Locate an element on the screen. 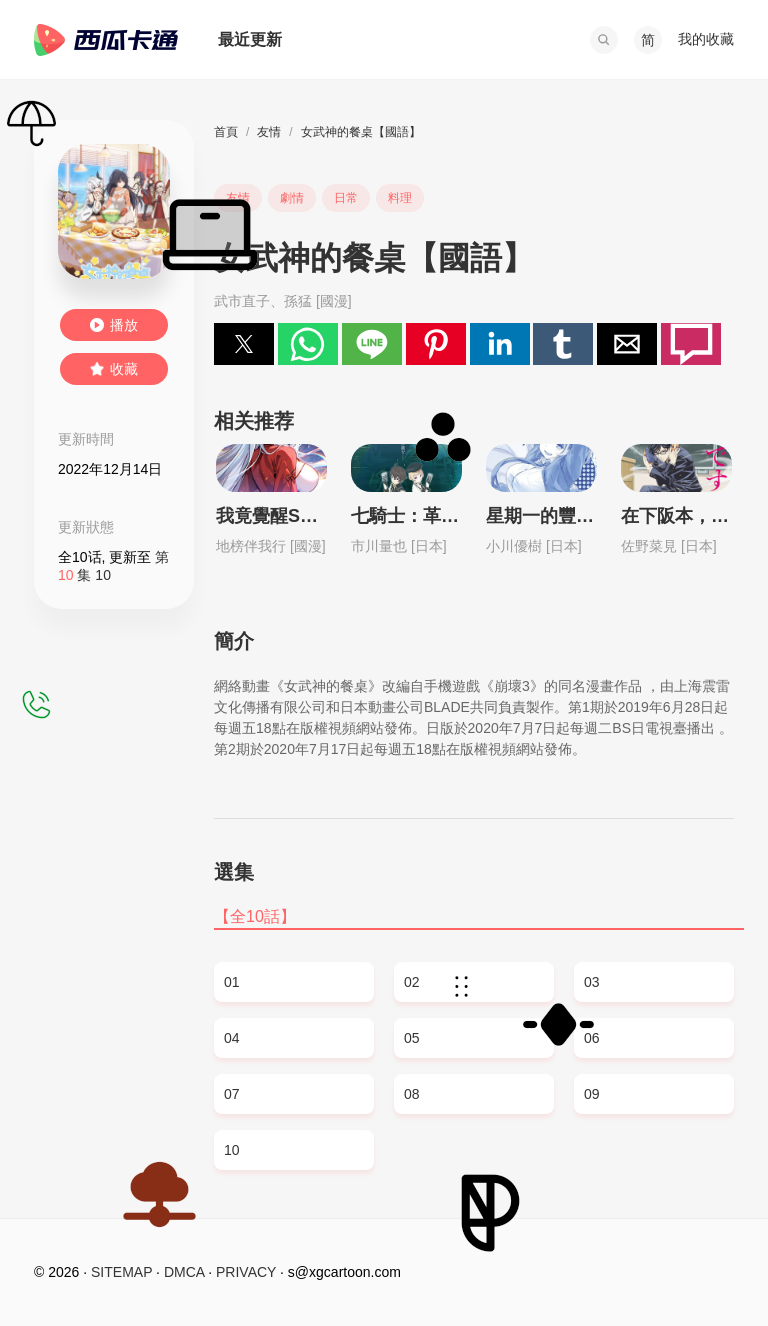  align keyframe to horizontal center is located at coordinates (558, 1024).